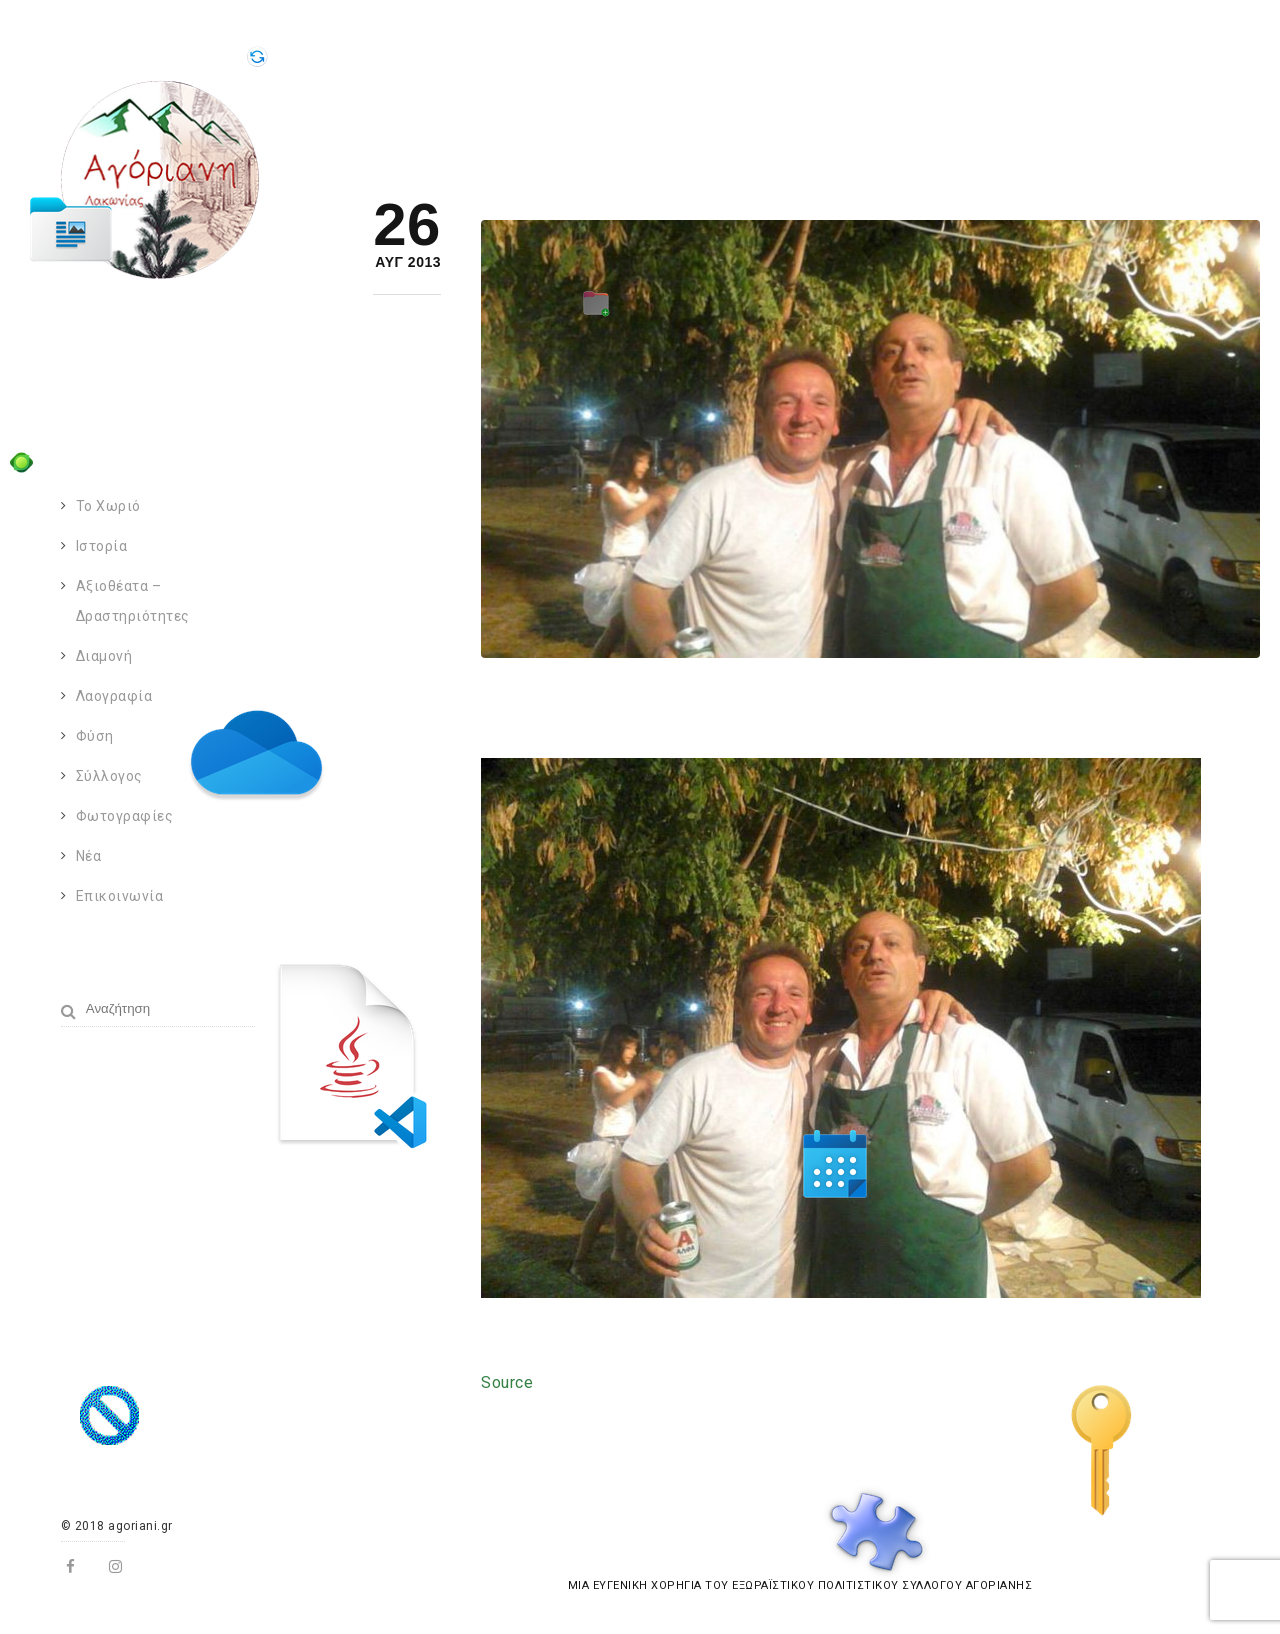  What do you see at coordinates (596, 303) in the screenshot?
I see `create a new folder` at bounding box center [596, 303].